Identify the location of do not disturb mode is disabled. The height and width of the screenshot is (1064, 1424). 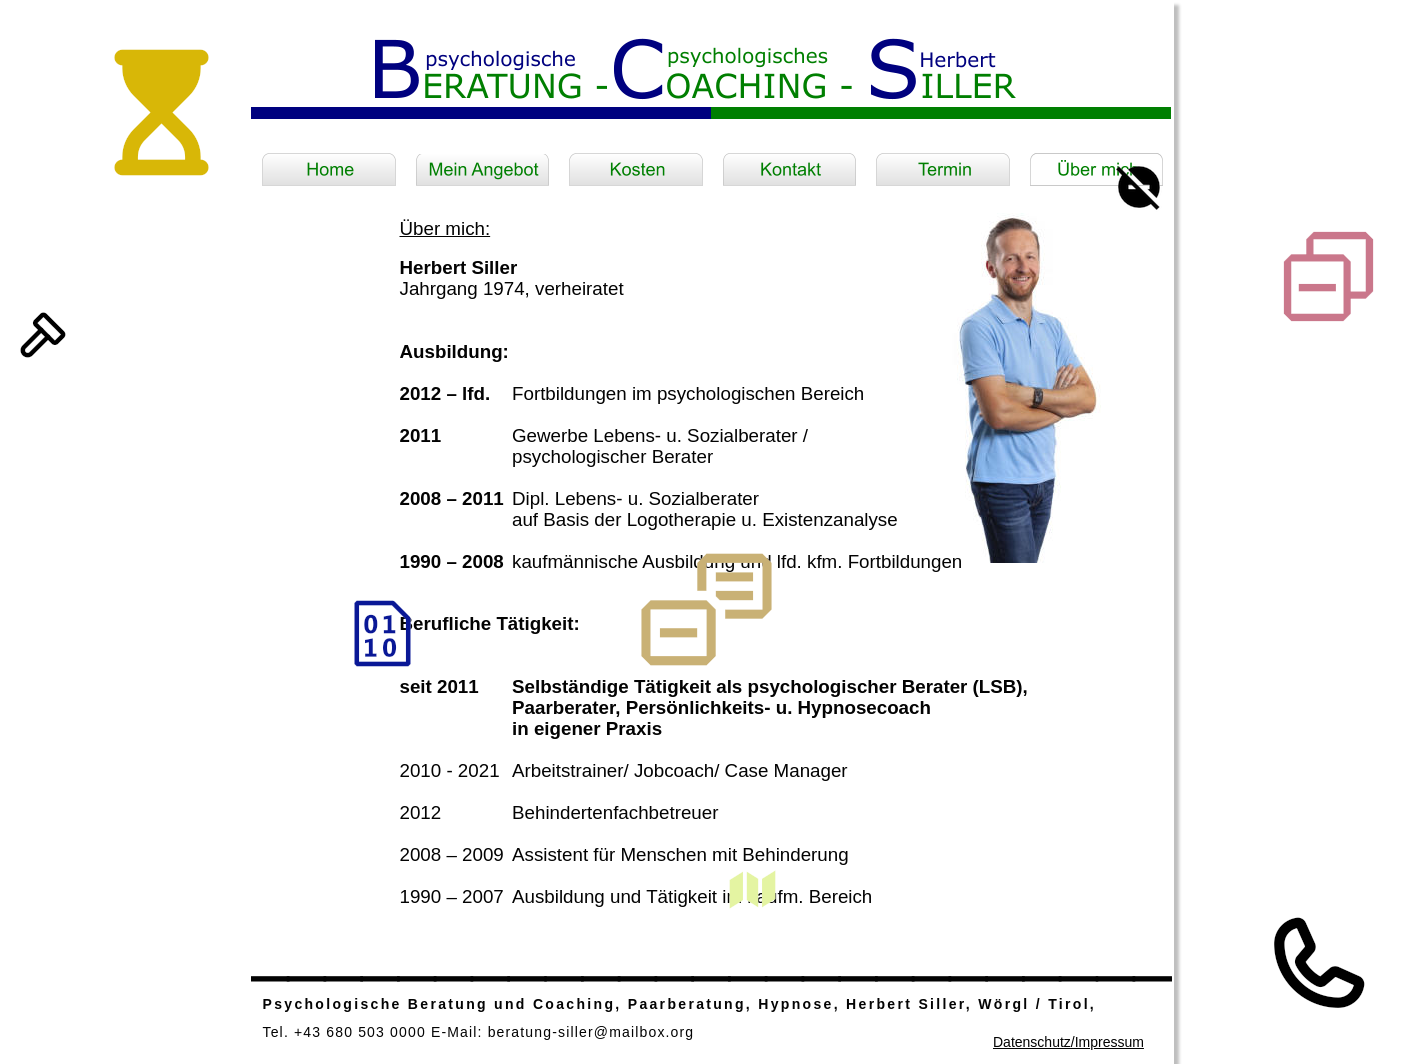
(1139, 187).